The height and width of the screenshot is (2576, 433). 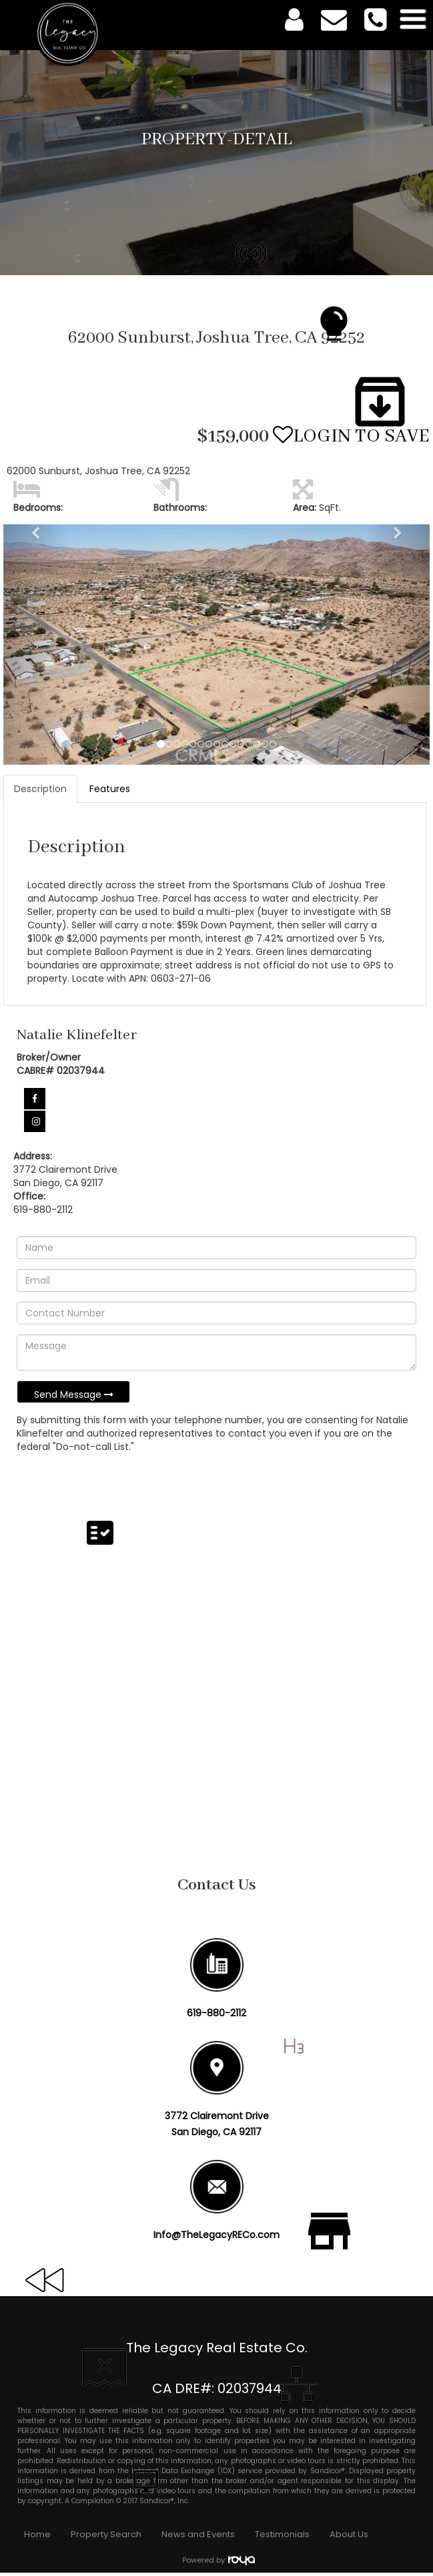 I want to click on verify checklist items, so click(x=100, y=1533).